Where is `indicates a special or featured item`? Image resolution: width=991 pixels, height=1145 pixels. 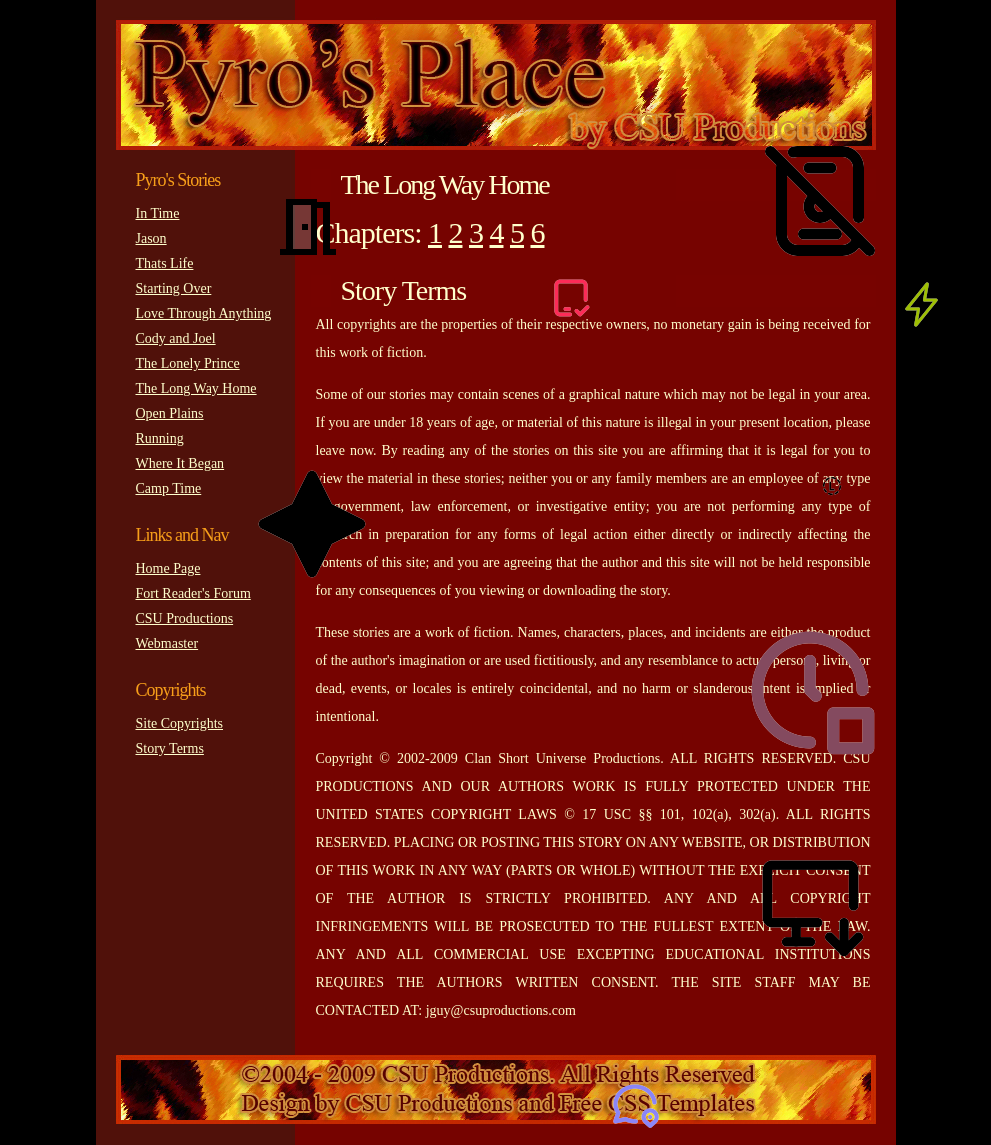
indicates a special or featured item is located at coordinates (312, 524).